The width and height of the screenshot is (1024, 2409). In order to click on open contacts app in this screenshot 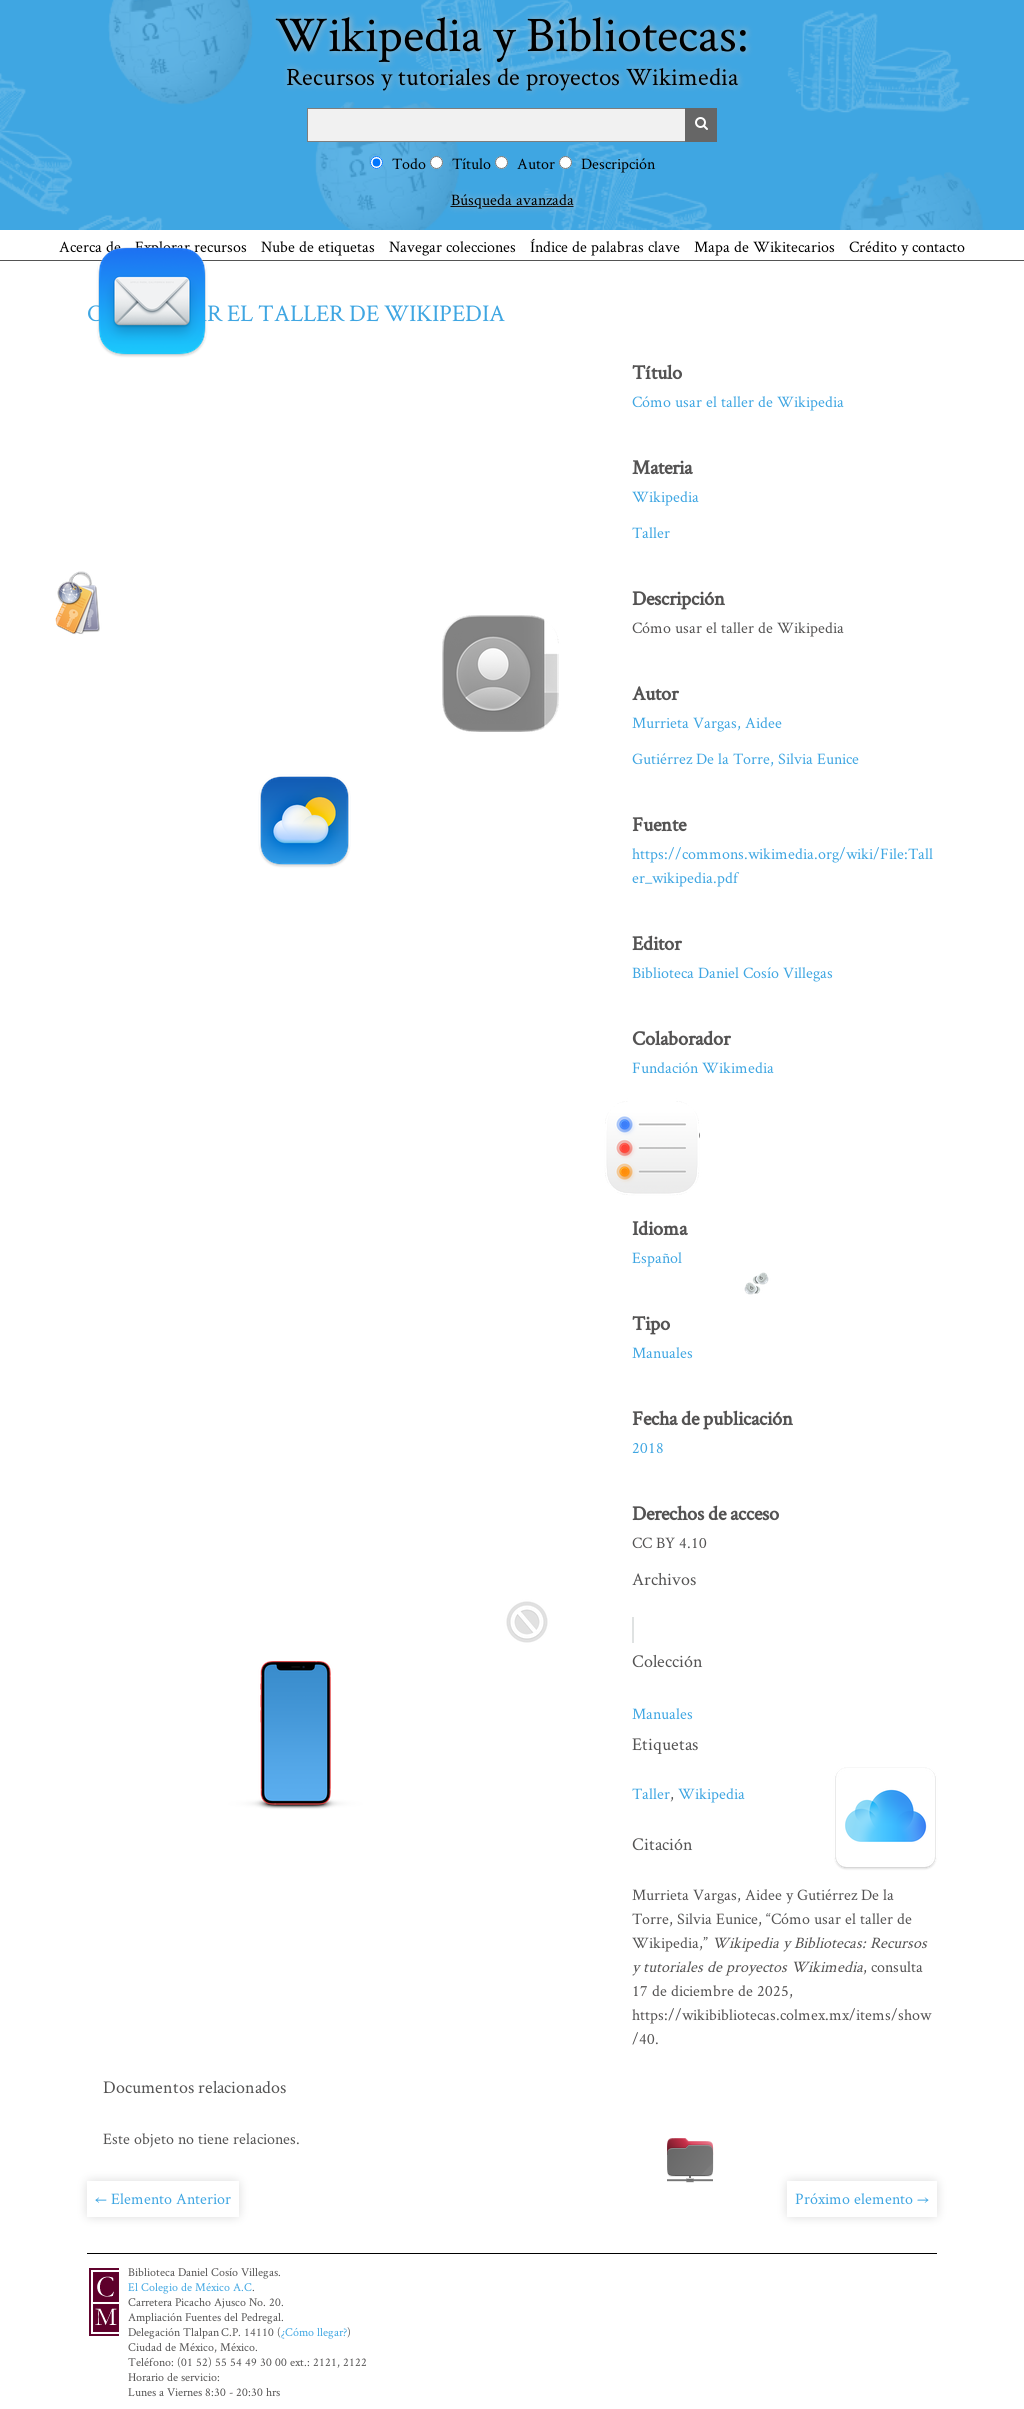, I will do `click(500, 673)`.